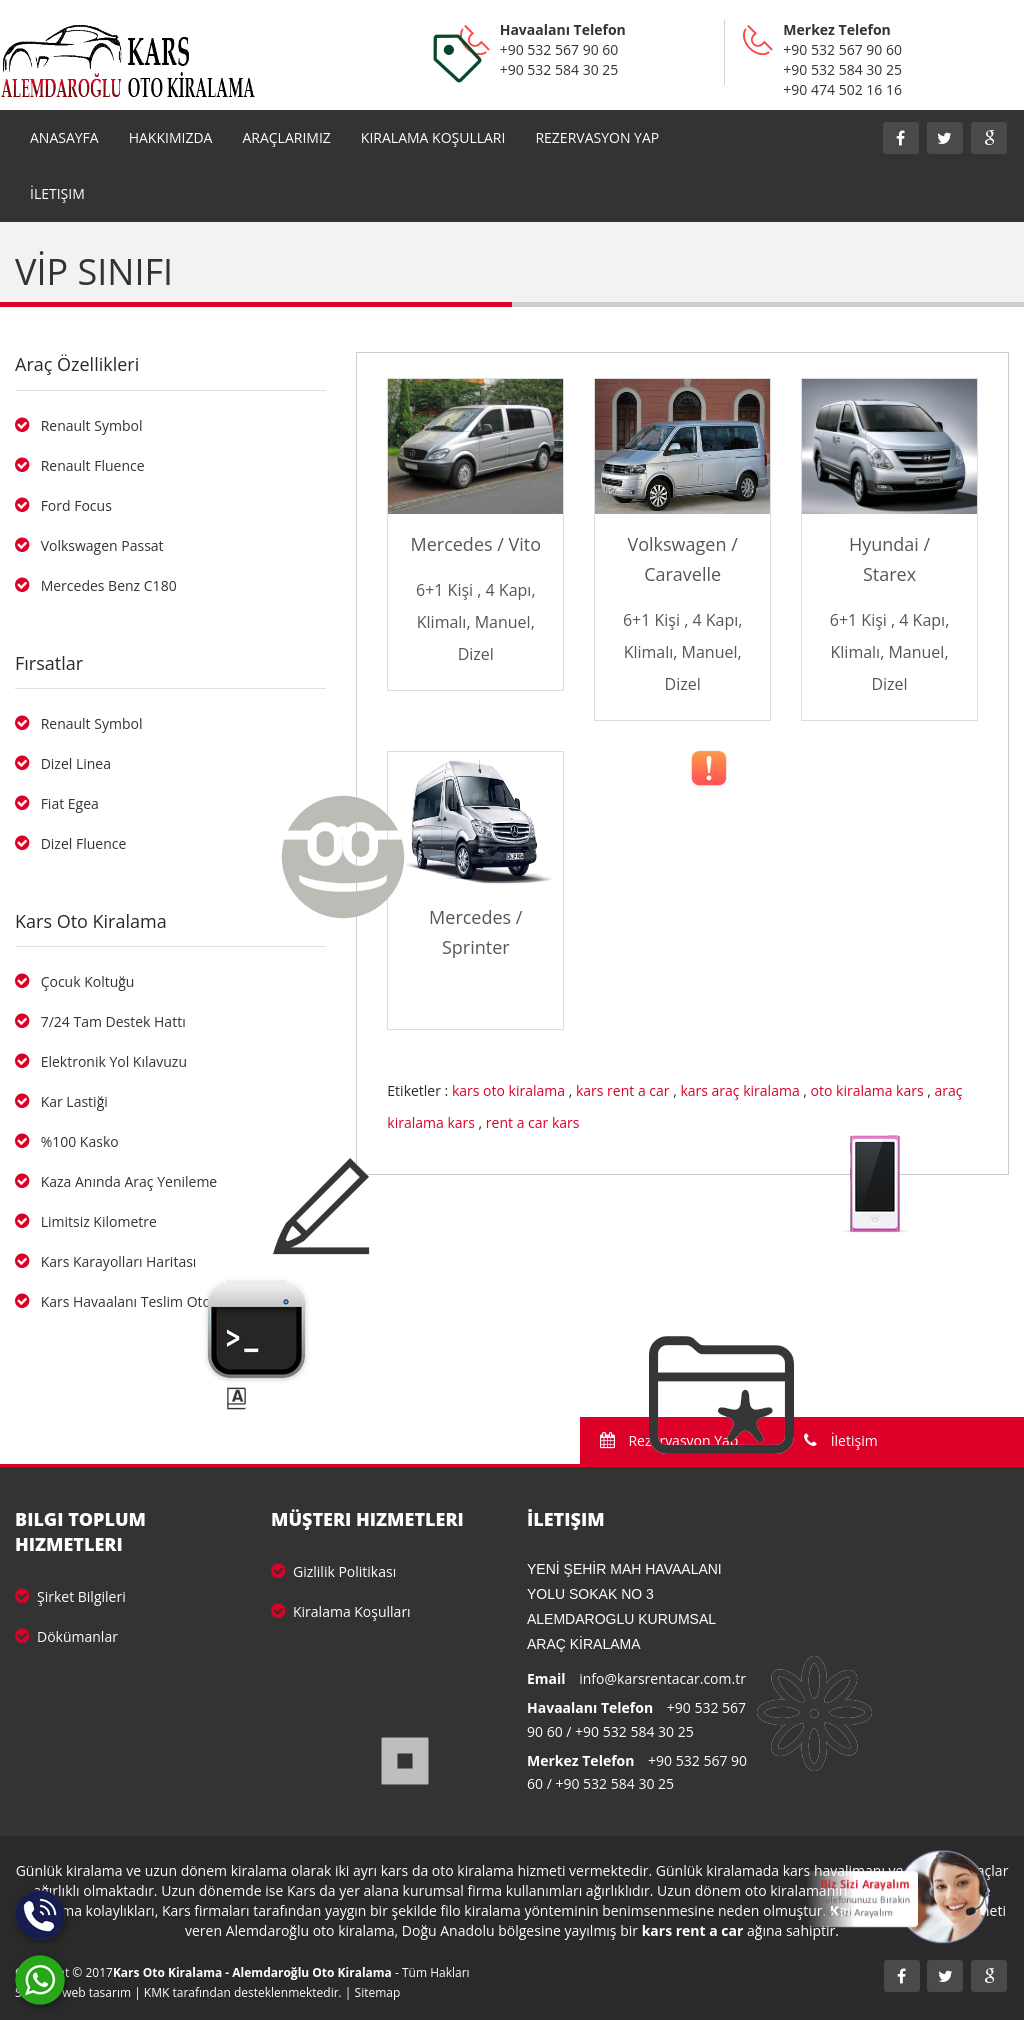 This screenshot has width=1024, height=2020. Describe the element at coordinates (236, 1398) in the screenshot. I see `open the dictionary app` at that location.